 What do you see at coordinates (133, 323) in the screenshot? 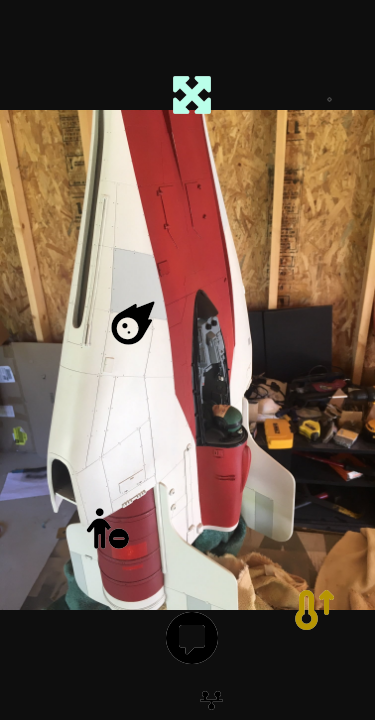
I see `indicates a trending or viral item` at bounding box center [133, 323].